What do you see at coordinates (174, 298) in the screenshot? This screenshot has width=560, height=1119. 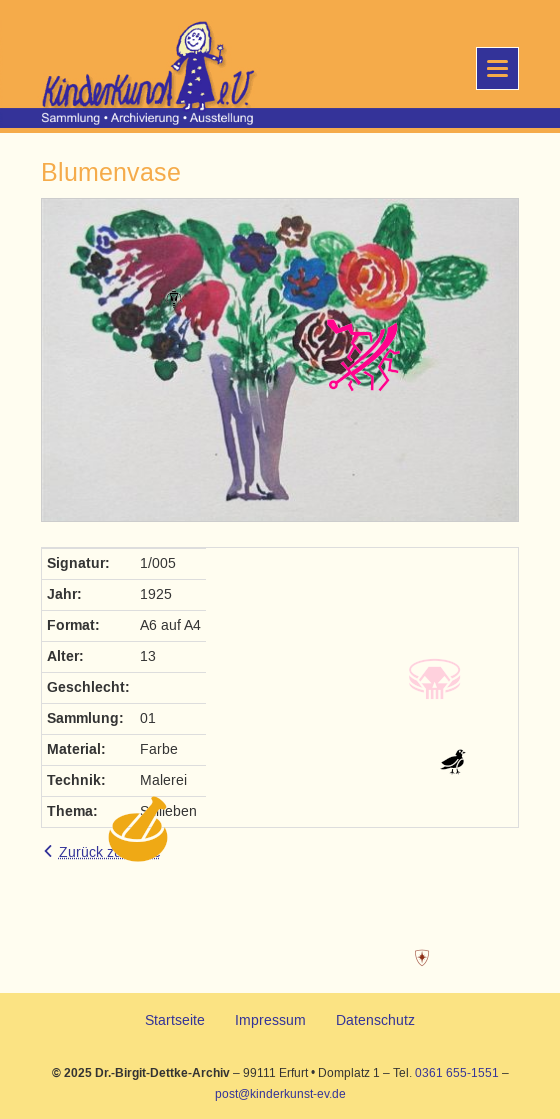 I see `robot or automation feature` at bounding box center [174, 298].